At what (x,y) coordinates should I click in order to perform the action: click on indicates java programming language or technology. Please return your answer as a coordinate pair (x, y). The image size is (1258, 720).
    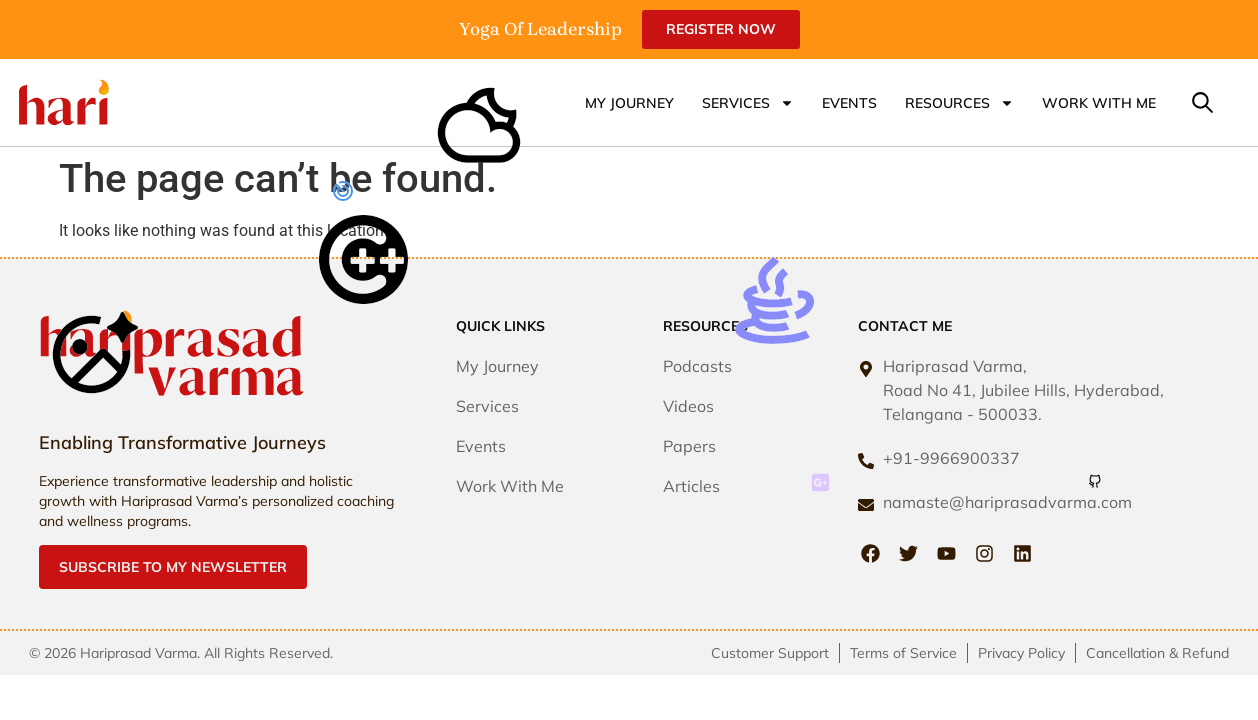
    Looking at the image, I should click on (775, 303).